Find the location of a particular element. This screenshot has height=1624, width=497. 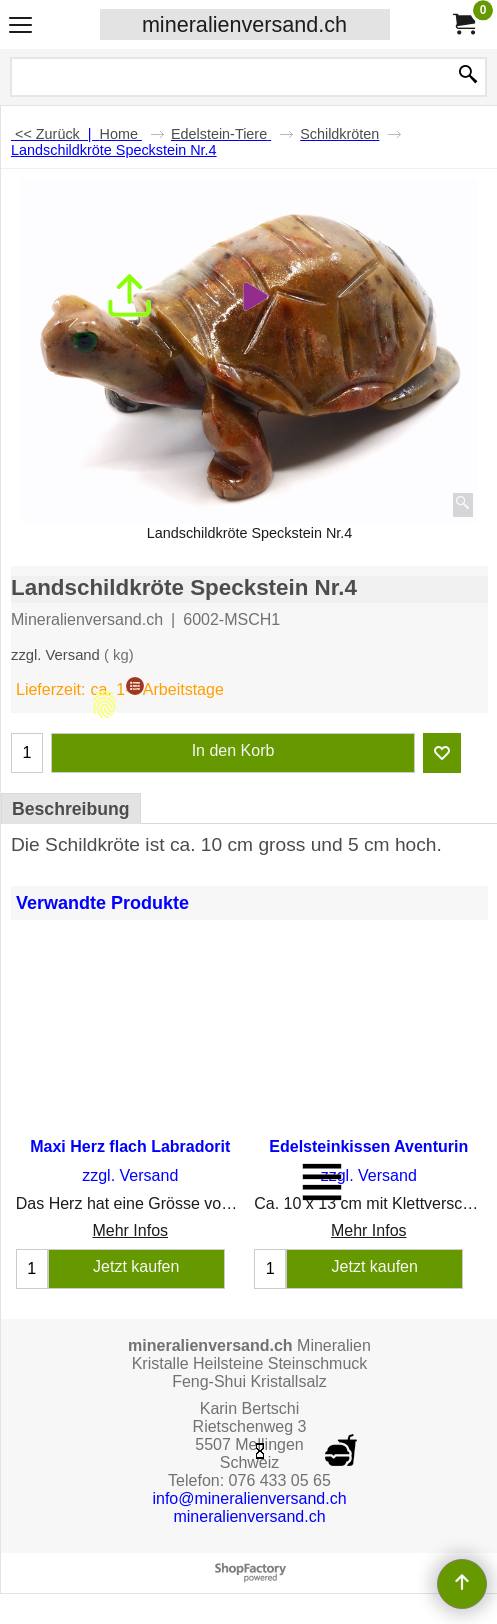

authenticate with fingerprint is located at coordinates (104, 704).